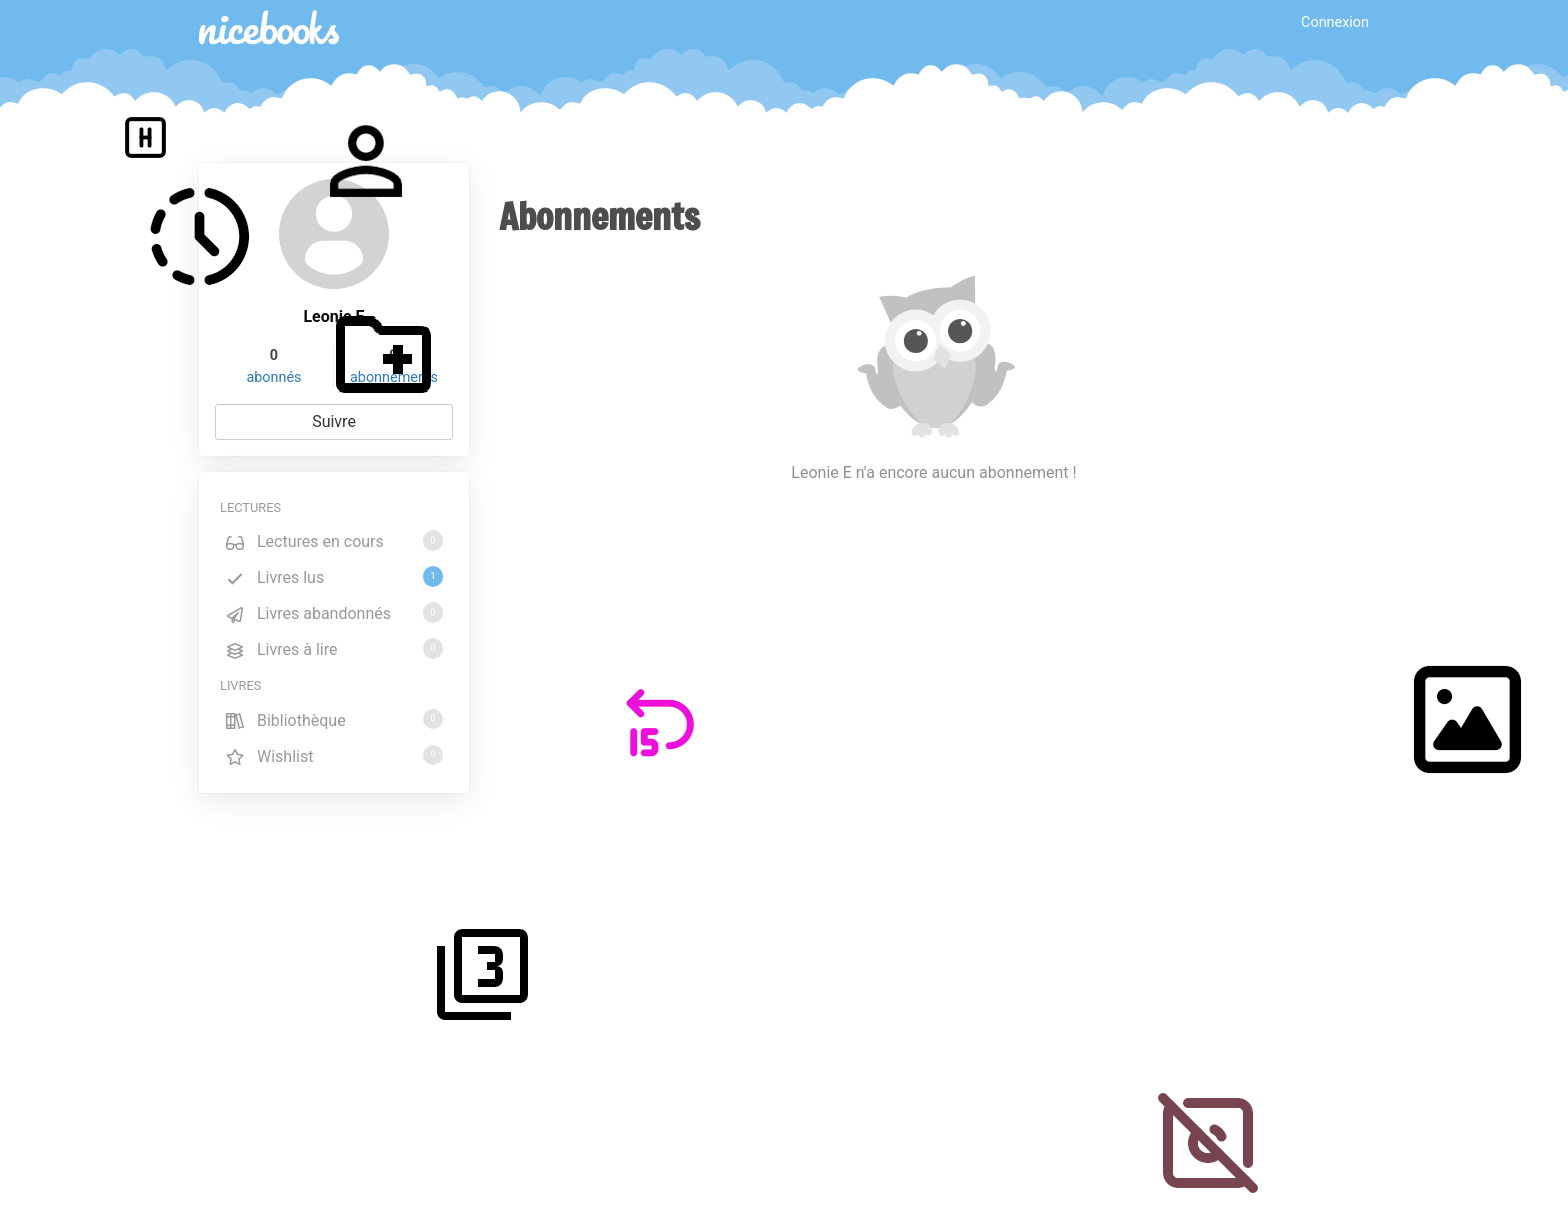 The image size is (1568, 1224). What do you see at coordinates (366, 161) in the screenshot?
I see `view your profile` at bounding box center [366, 161].